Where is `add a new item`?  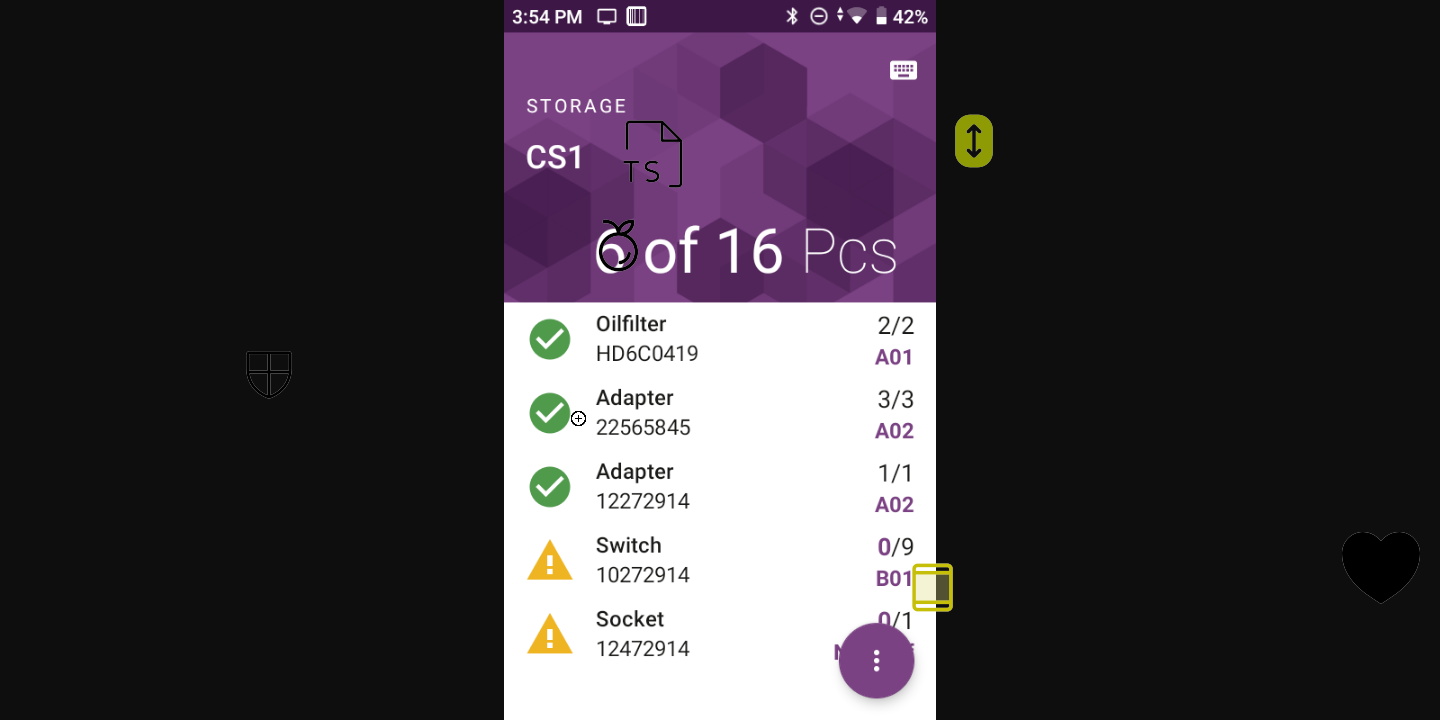 add a new item is located at coordinates (578, 418).